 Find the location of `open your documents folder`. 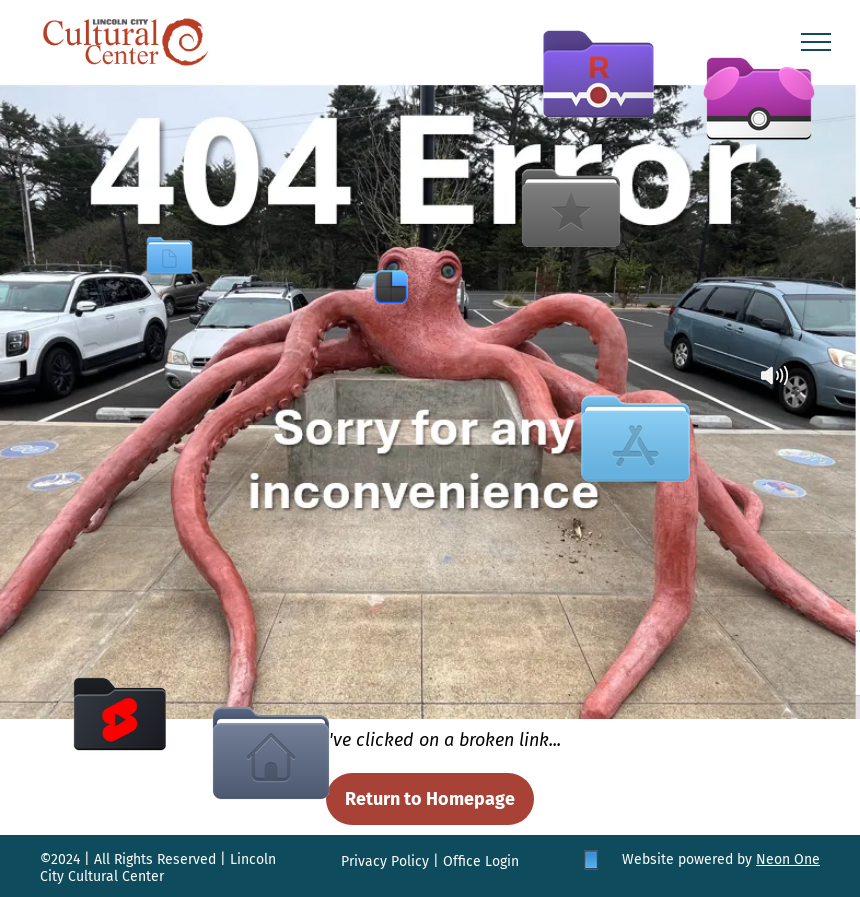

open your documents folder is located at coordinates (169, 255).